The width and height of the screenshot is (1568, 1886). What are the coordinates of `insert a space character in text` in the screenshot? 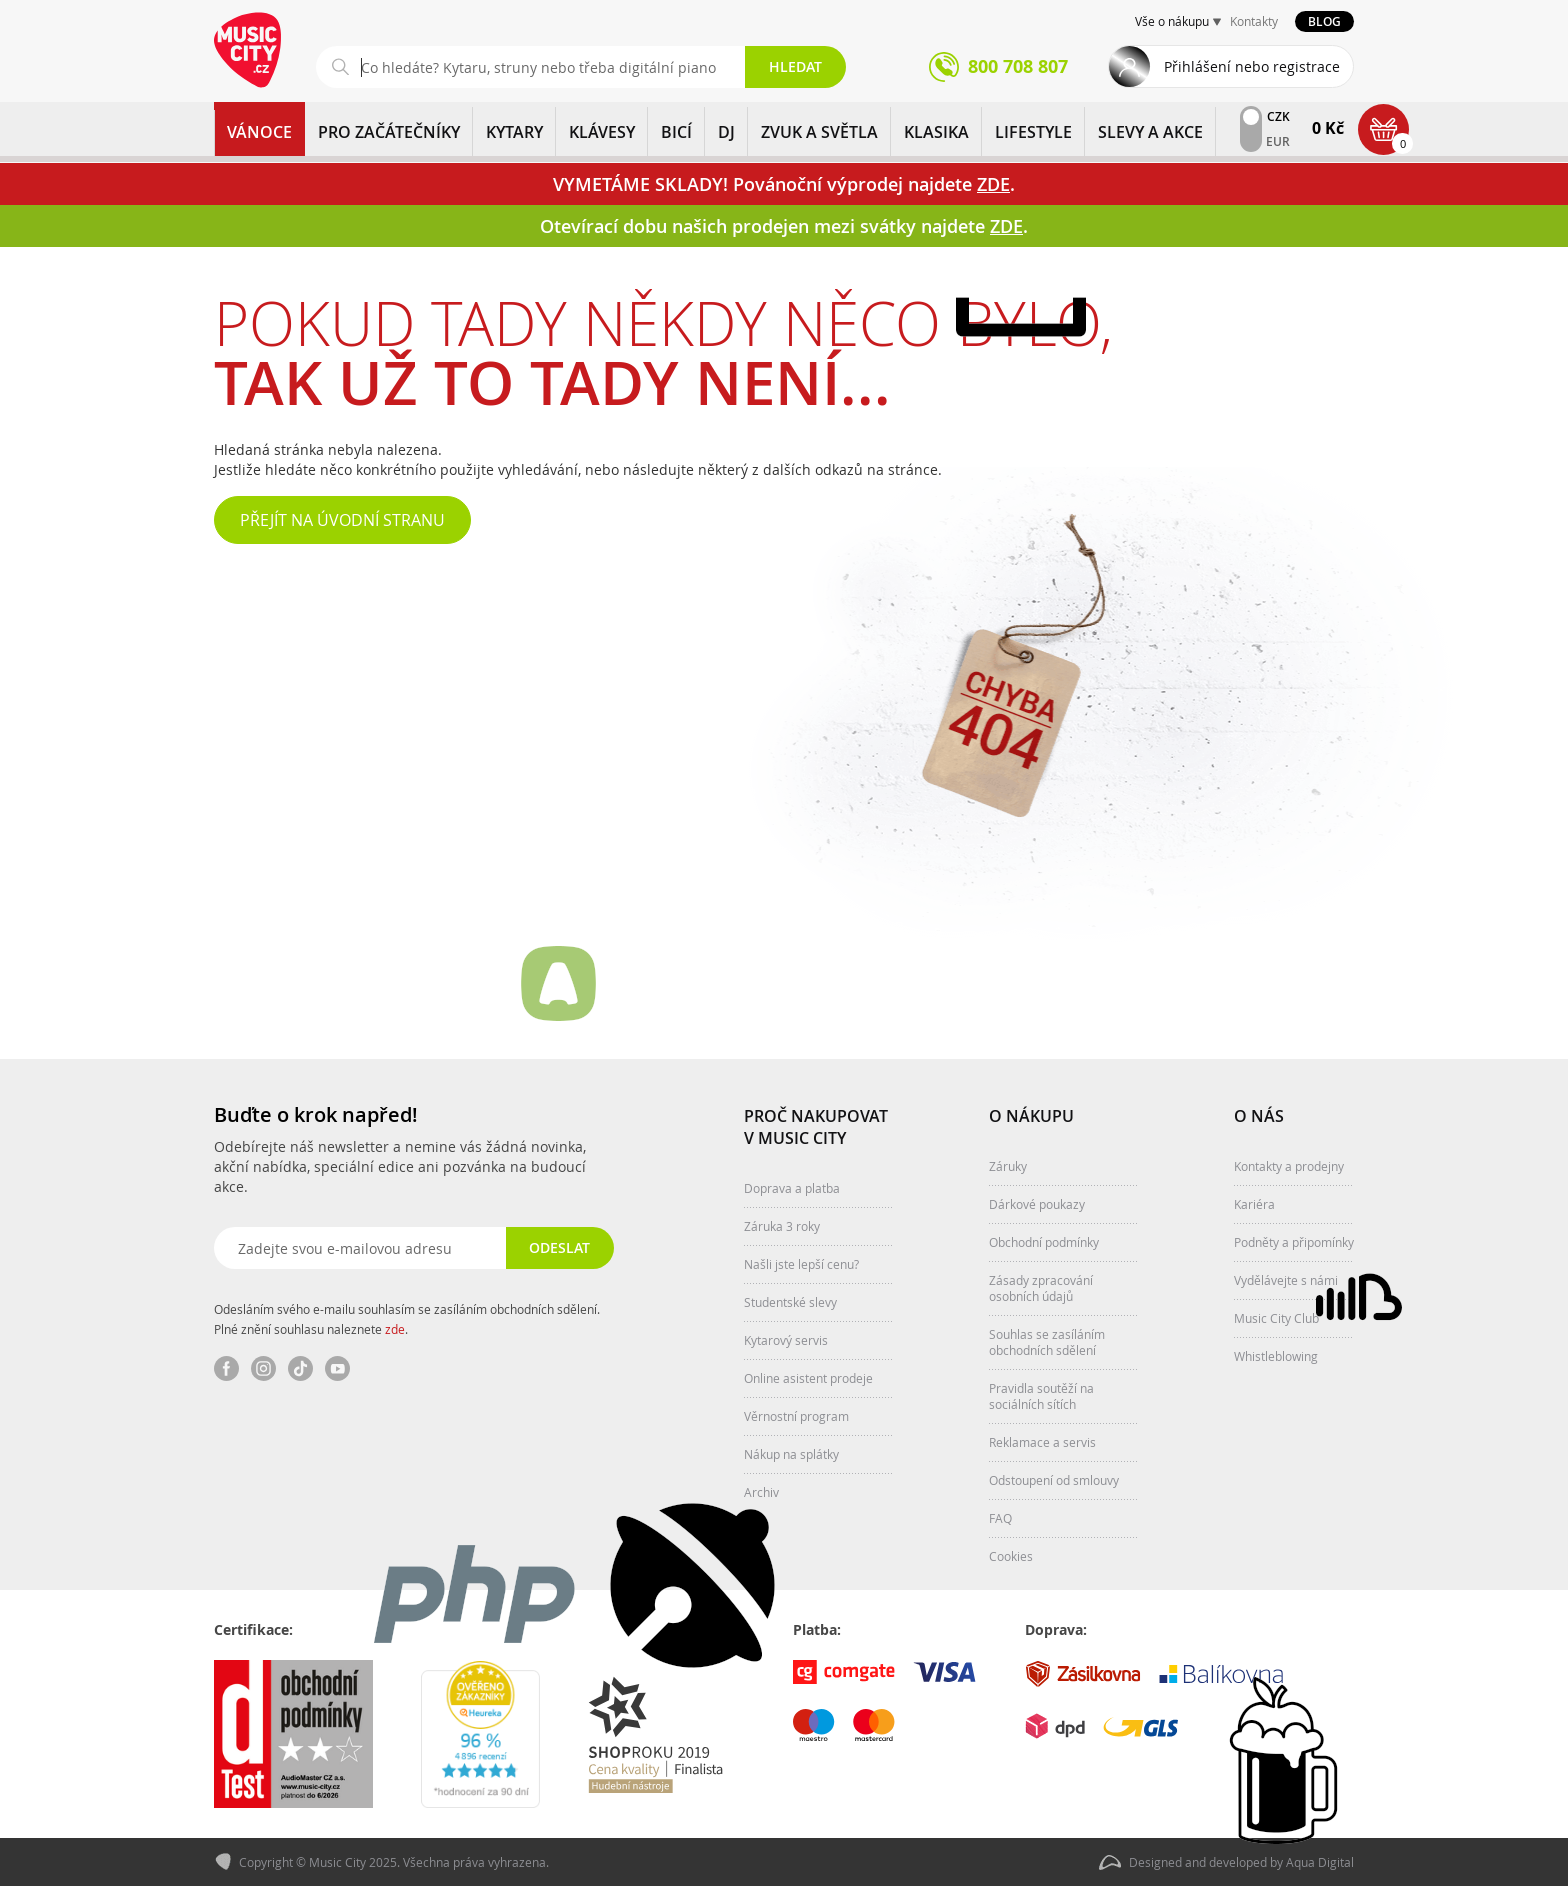 It's located at (1021, 317).